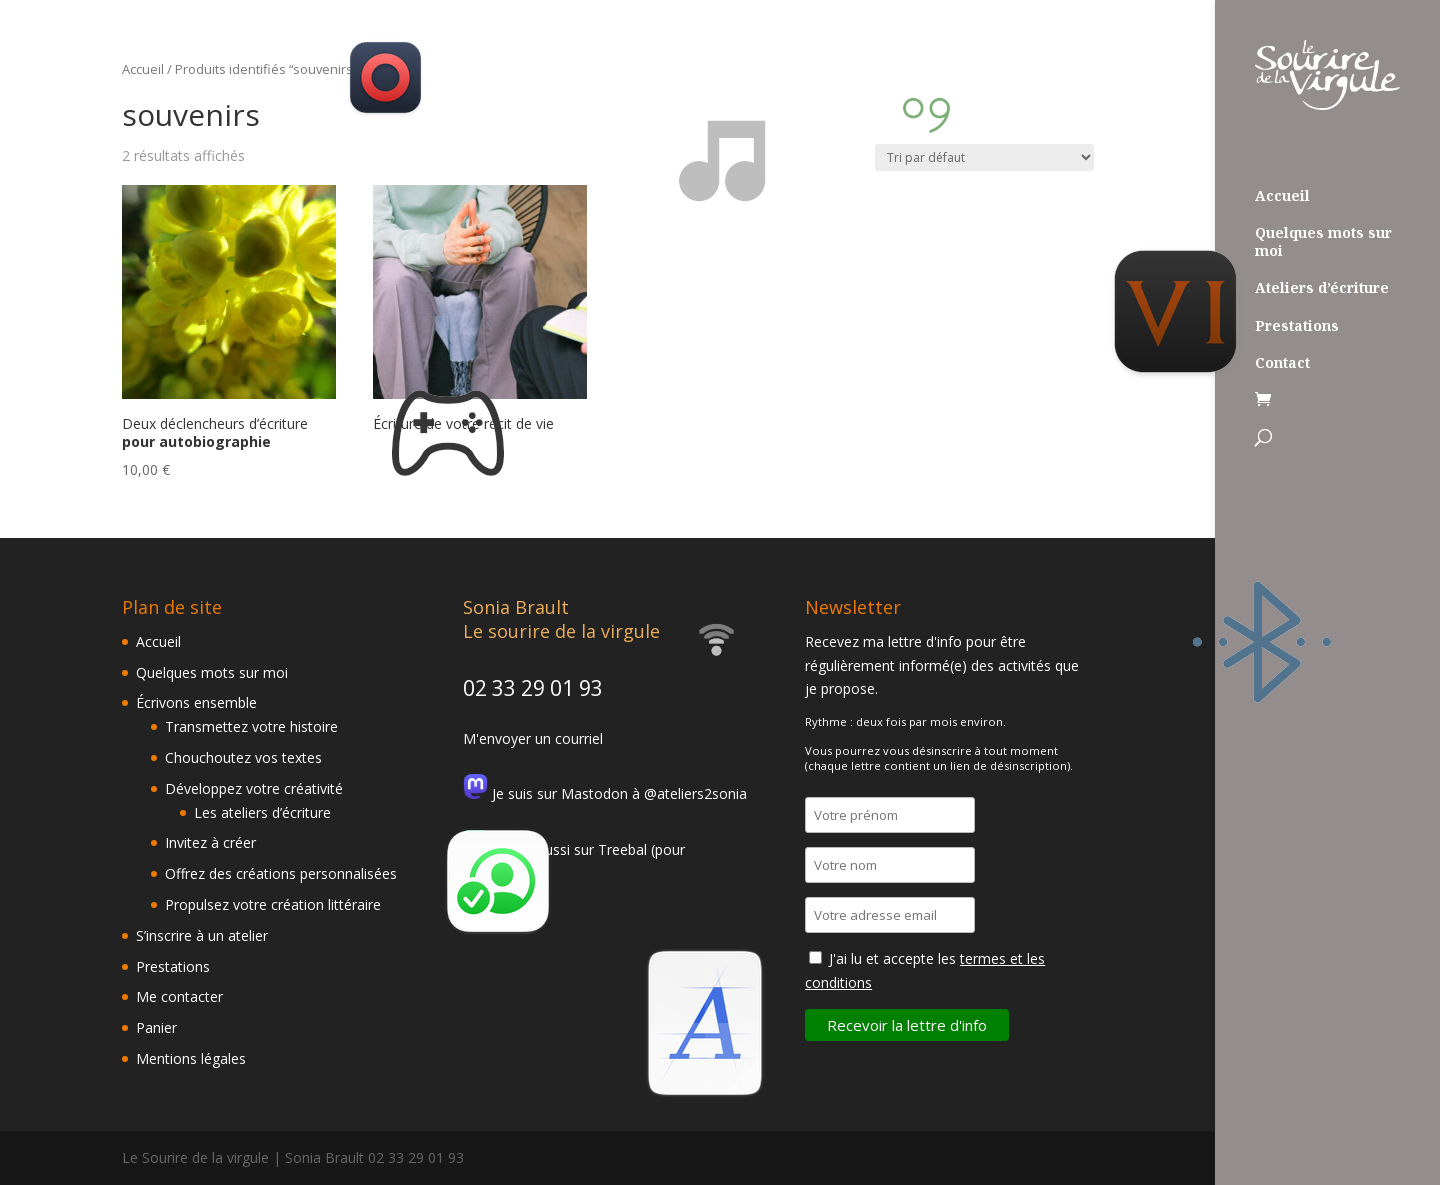 This screenshot has width=1440, height=1185. I want to click on launch Civilization VI, so click(1175, 311).